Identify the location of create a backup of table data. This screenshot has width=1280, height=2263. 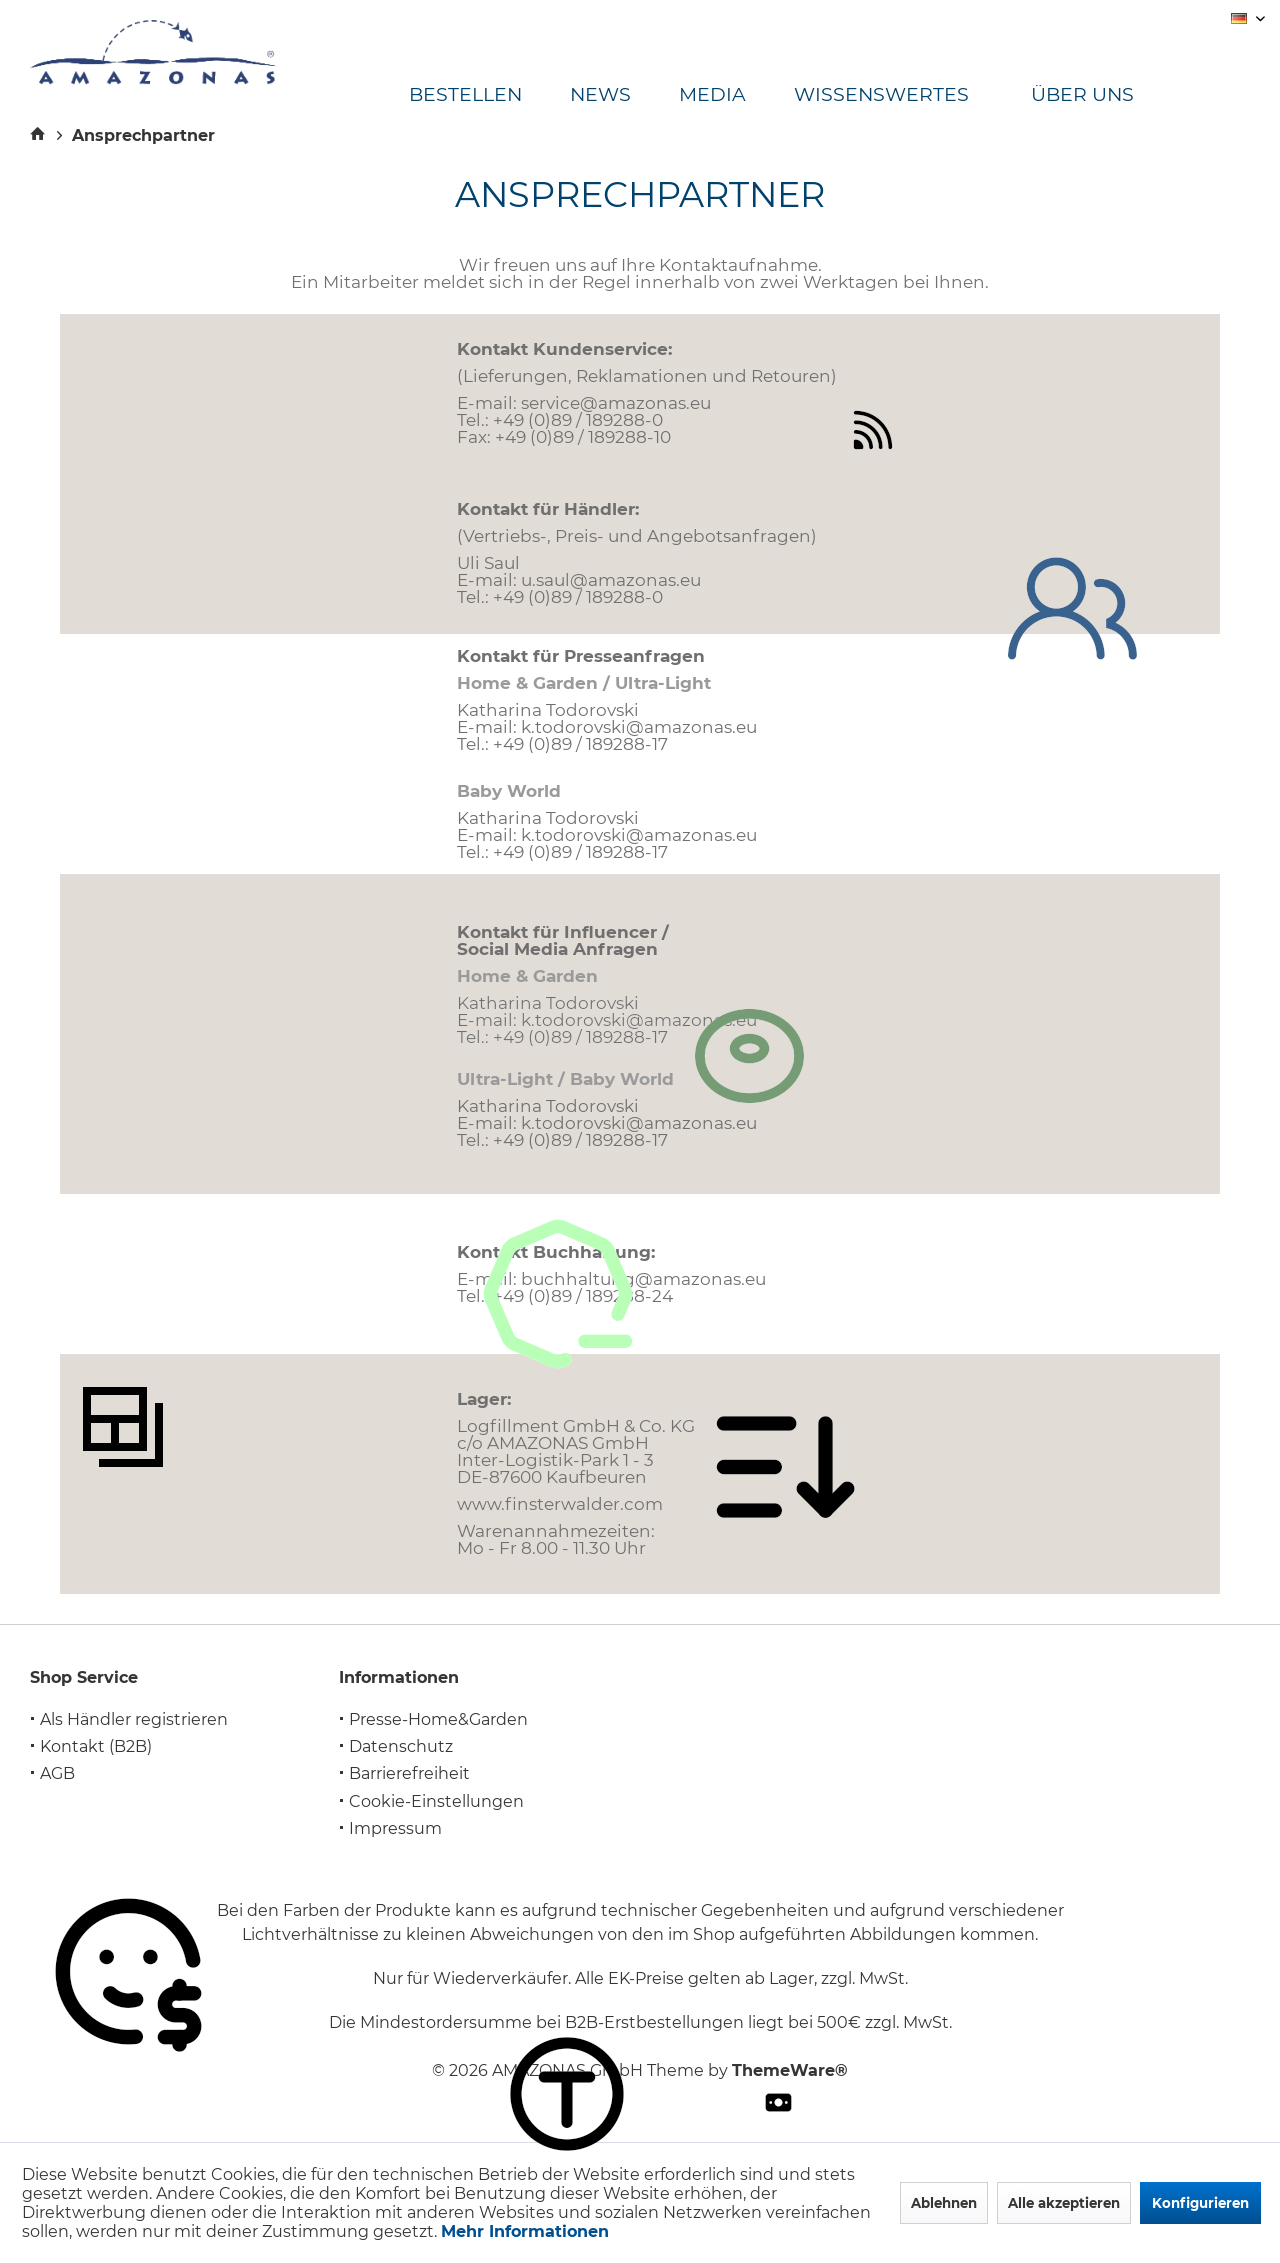
(123, 1427).